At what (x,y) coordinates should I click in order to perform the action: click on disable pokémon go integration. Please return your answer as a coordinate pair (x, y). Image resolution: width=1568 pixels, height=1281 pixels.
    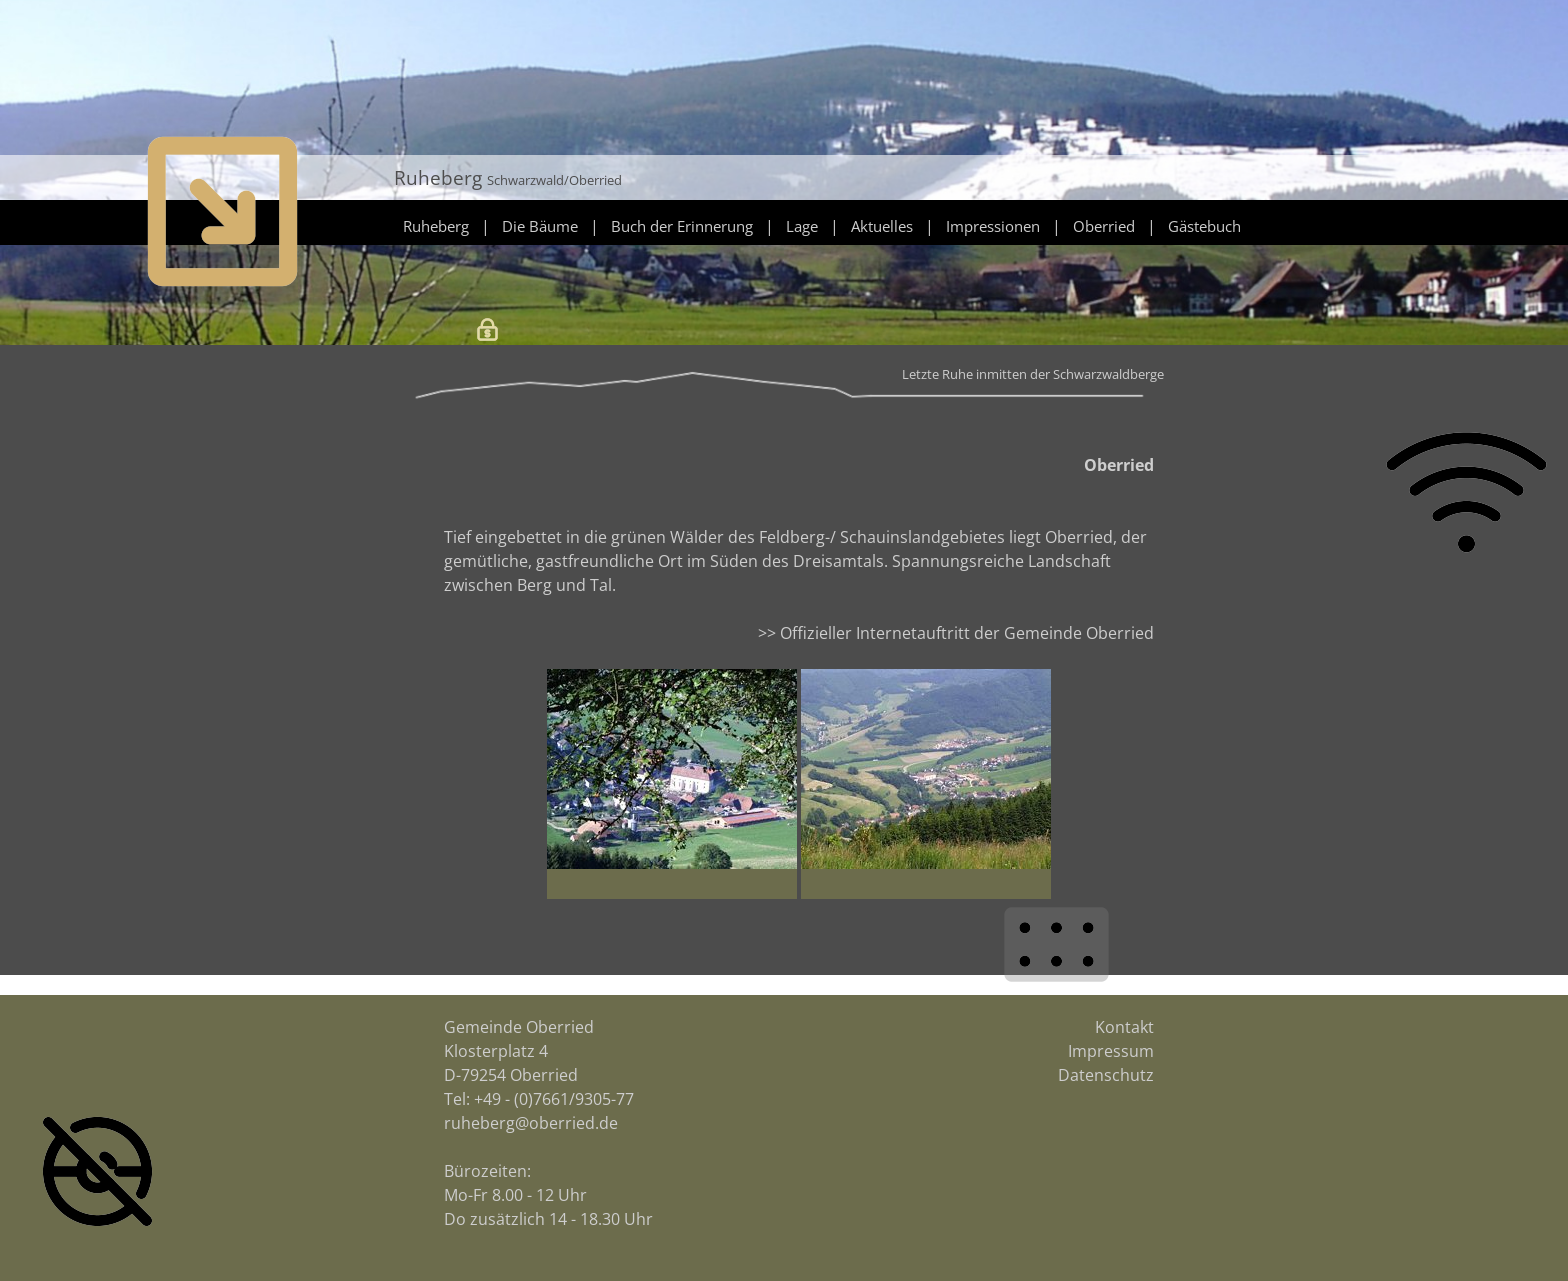
    Looking at the image, I should click on (97, 1171).